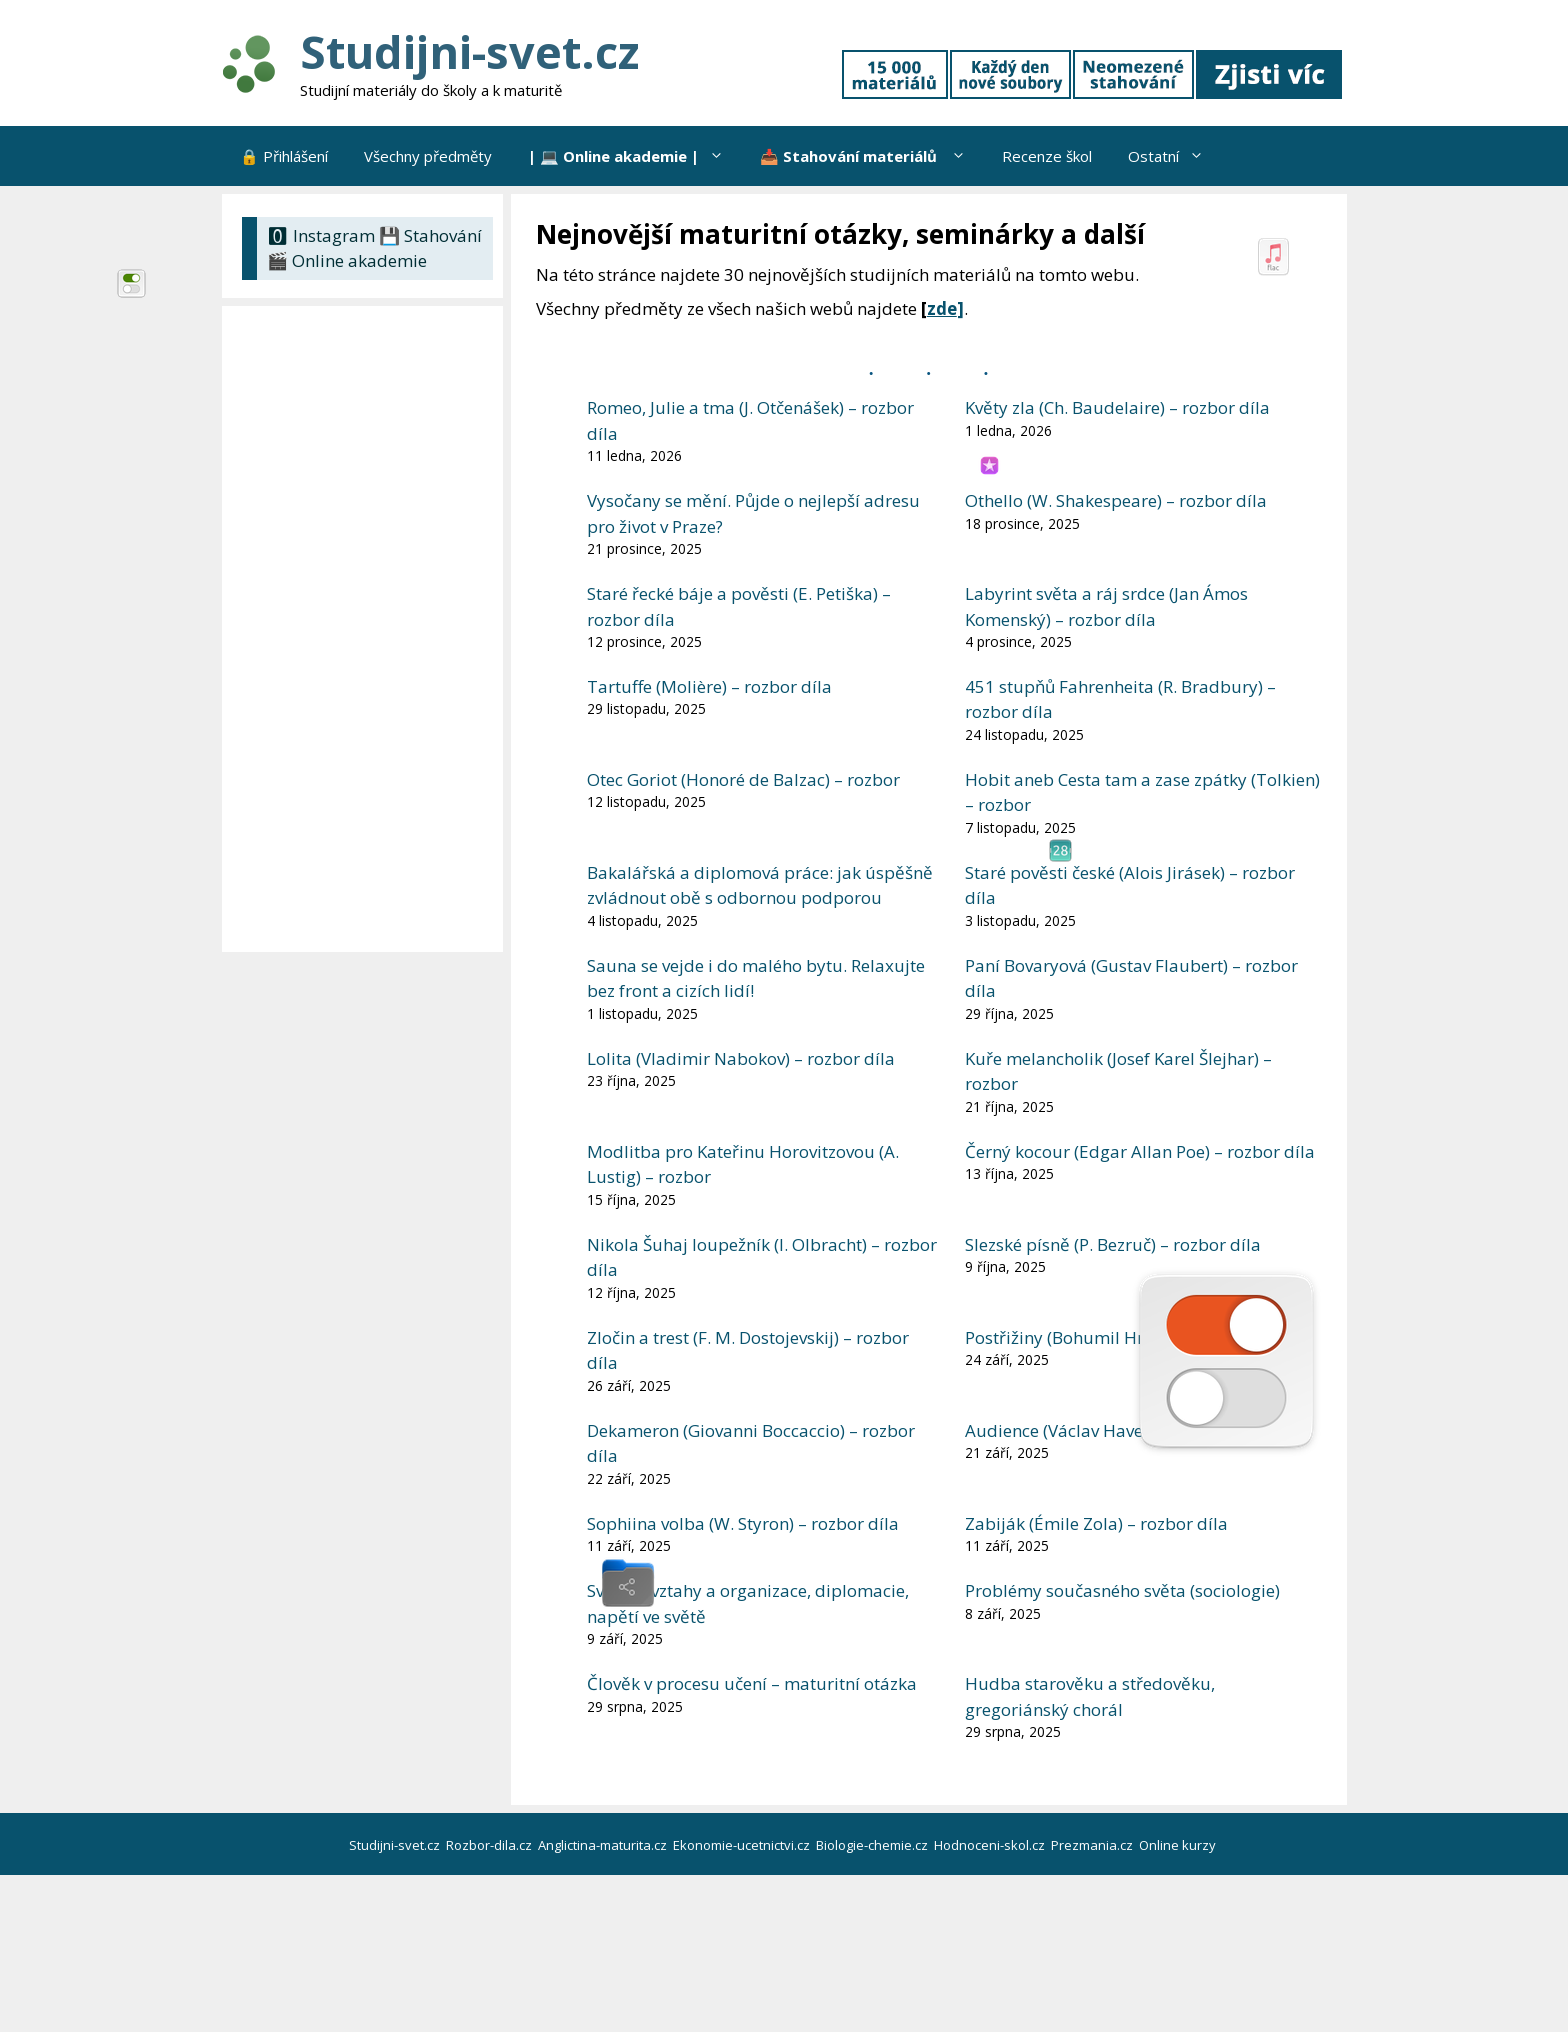  I want to click on open the iTunes Store app, so click(989, 465).